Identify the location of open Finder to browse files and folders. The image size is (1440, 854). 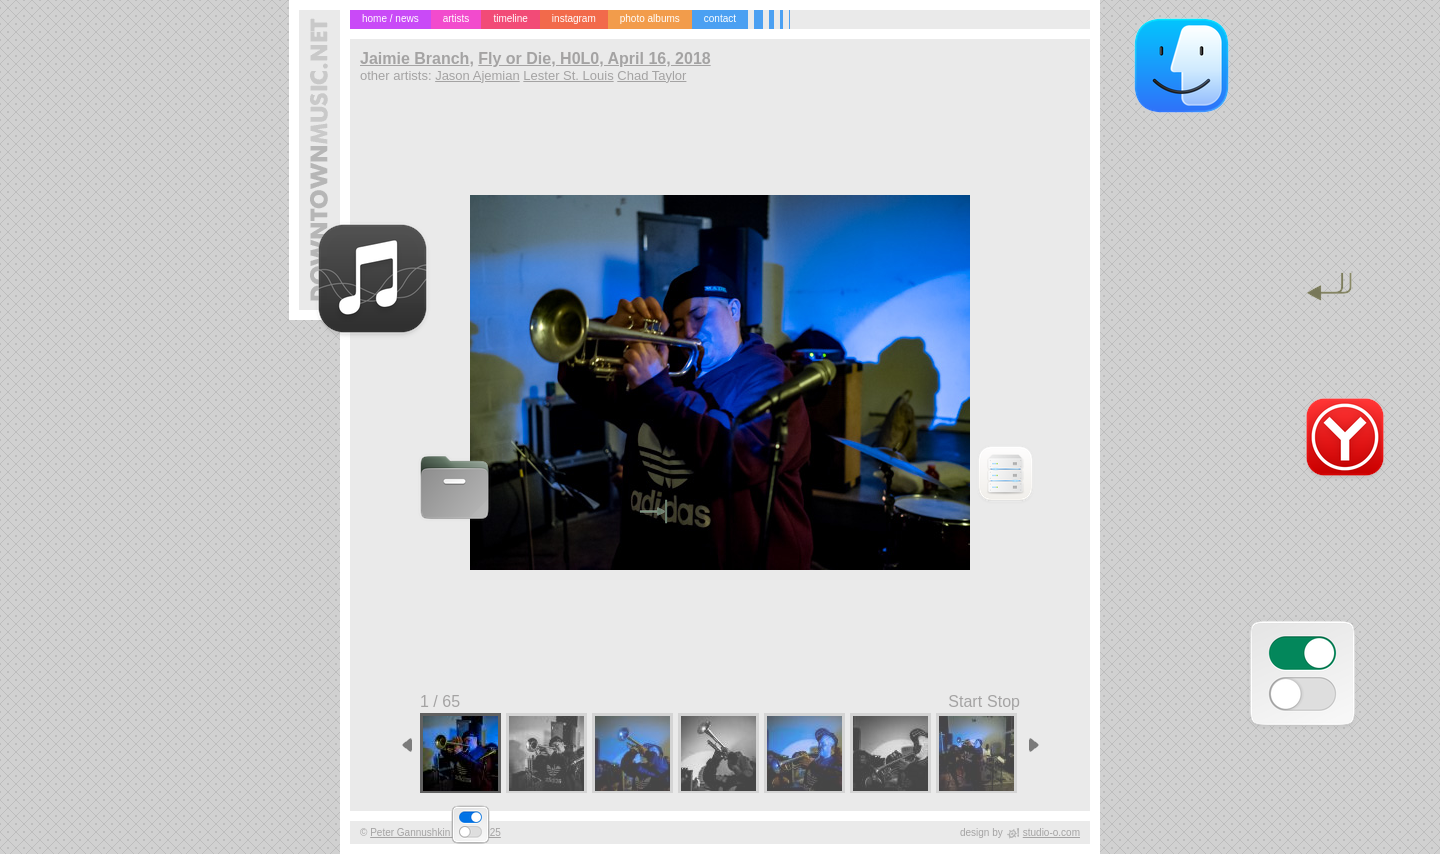
(1181, 65).